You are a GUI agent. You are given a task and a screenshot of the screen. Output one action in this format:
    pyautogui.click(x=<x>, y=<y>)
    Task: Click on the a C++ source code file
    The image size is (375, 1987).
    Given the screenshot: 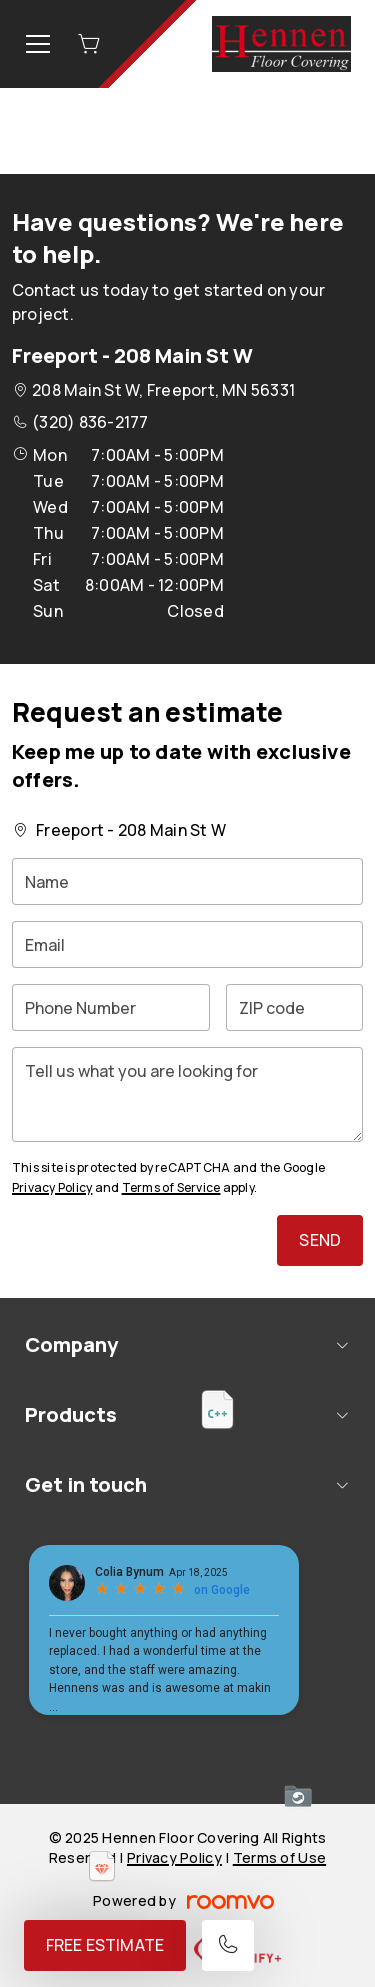 What is the action you would take?
    pyautogui.click(x=217, y=1409)
    